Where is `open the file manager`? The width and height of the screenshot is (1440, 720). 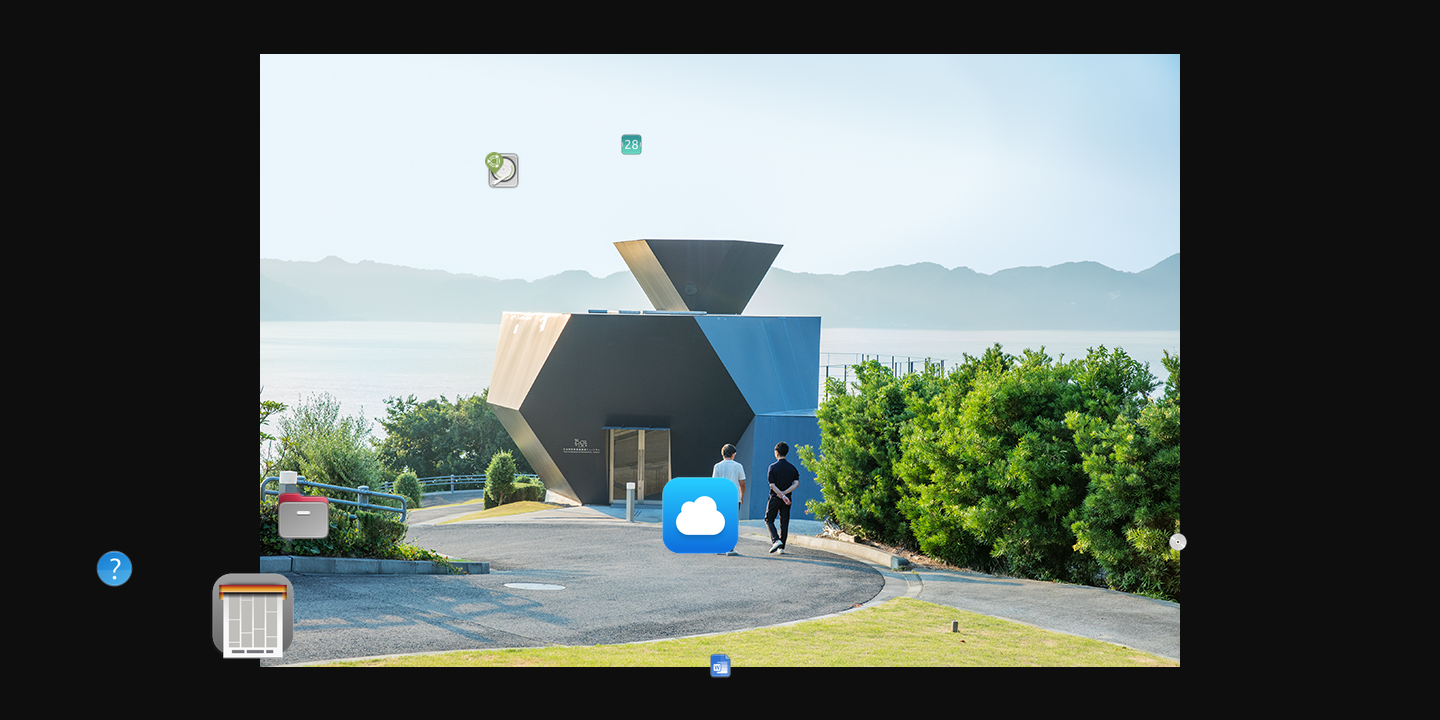
open the file manager is located at coordinates (303, 515).